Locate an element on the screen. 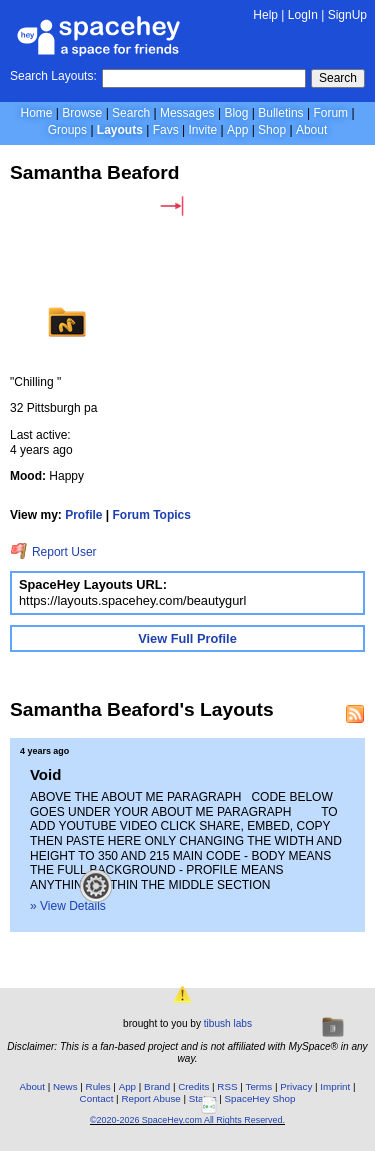 This screenshot has height=1151, width=375. access system settings is located at coordinates (96, 886).